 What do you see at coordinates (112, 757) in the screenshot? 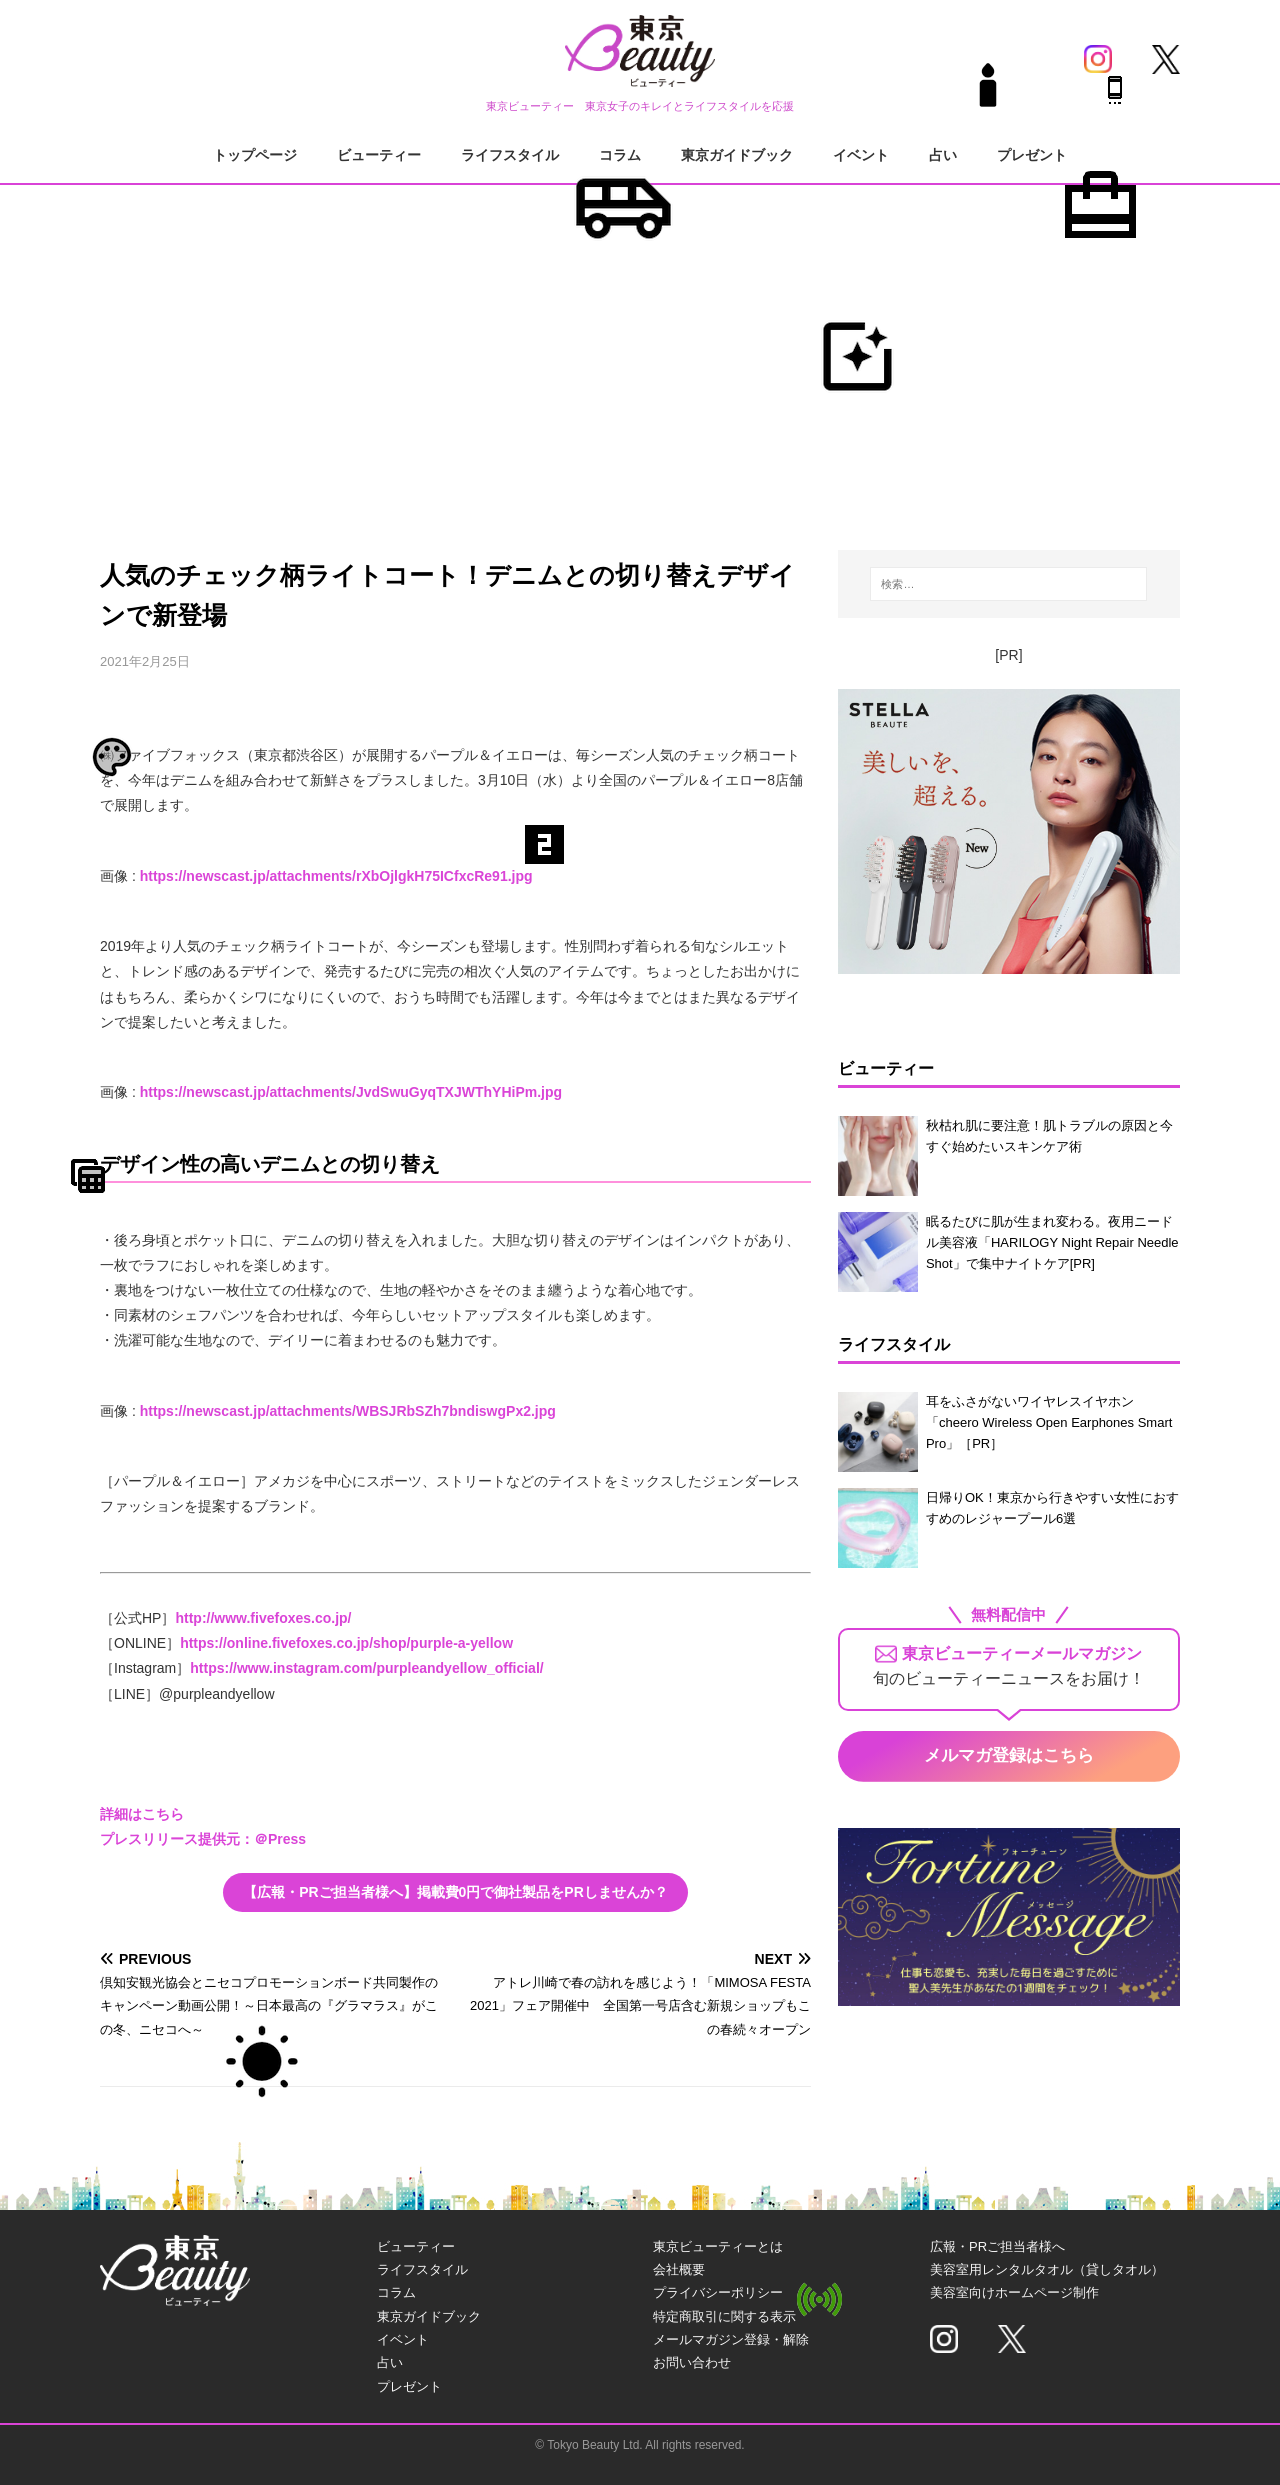
I see `open color picker or theme options` at bounding box center [112, 757].